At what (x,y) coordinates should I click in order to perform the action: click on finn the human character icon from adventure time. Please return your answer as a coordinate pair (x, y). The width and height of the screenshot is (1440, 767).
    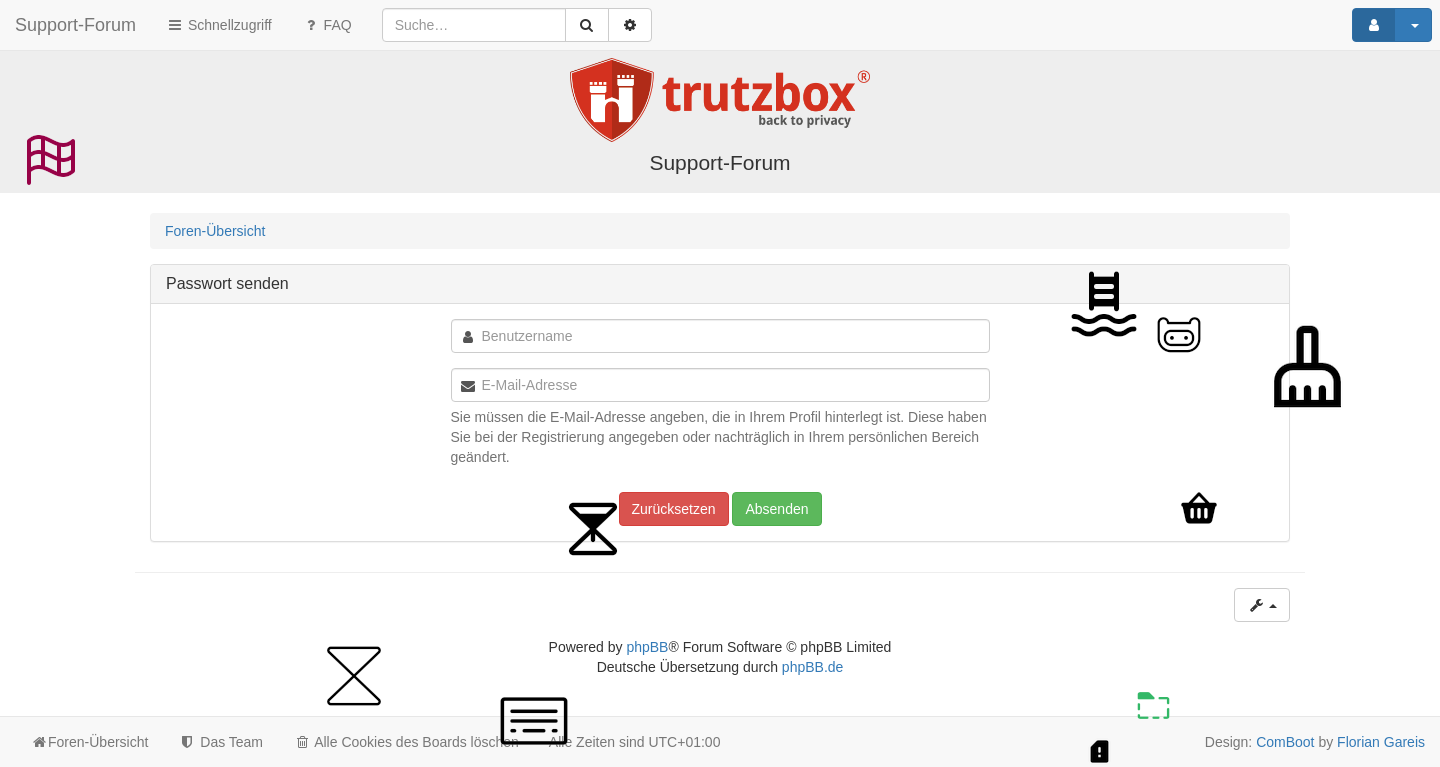
    Looking at the image, I should click on (1179, 334).